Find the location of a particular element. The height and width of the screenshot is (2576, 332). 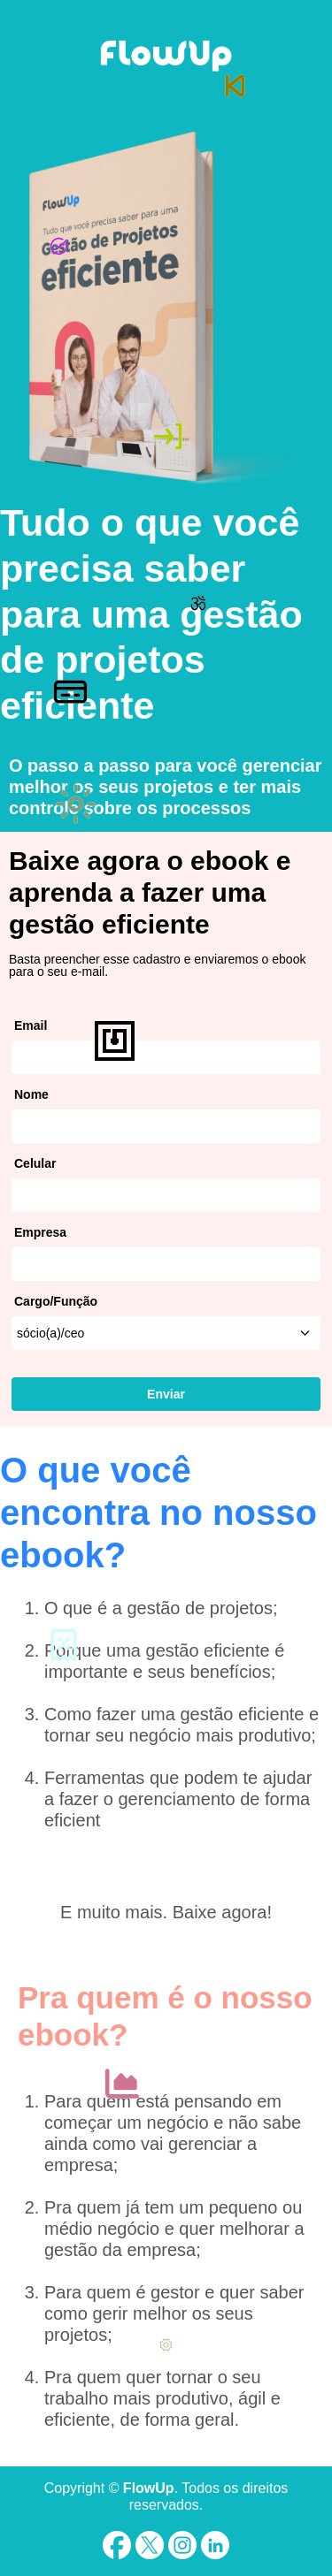

task or action completed successfully is located at coordinates (58, 246).